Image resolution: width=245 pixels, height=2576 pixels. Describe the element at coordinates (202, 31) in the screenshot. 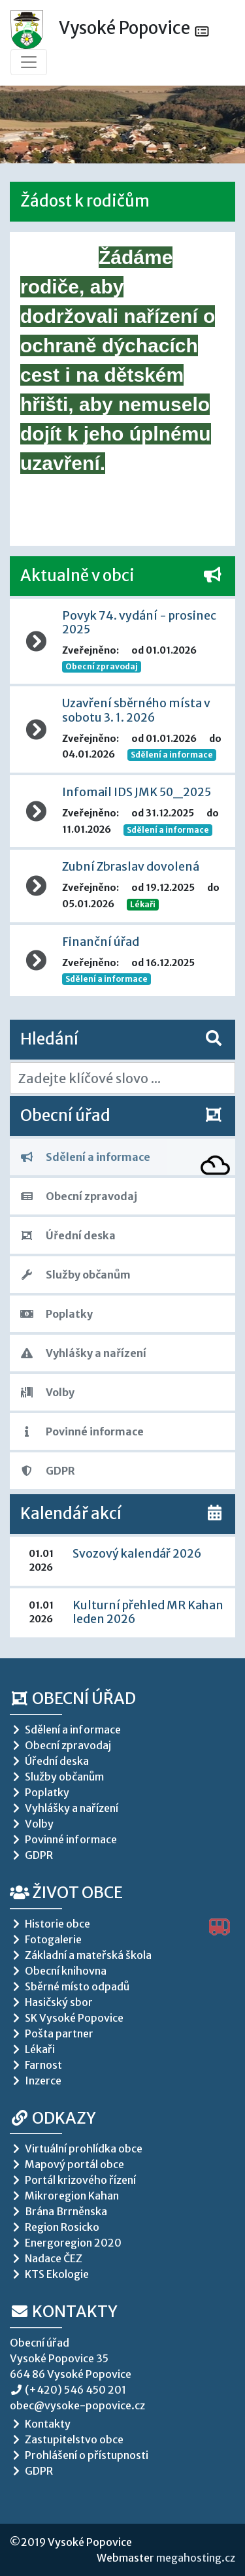

I see `view list items or menu options` at that location.